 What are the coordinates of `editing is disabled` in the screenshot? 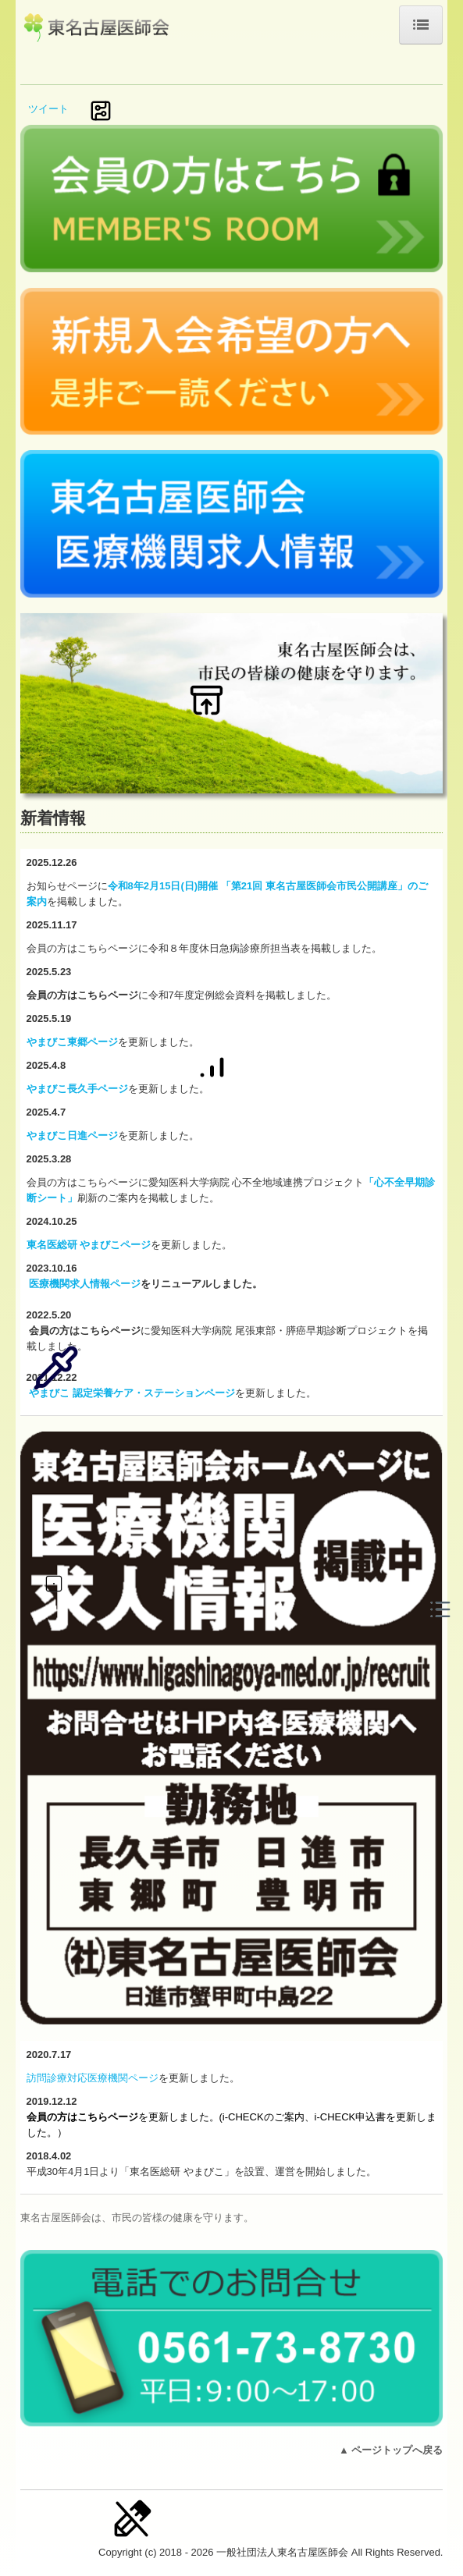 It's located at (132, 2519).